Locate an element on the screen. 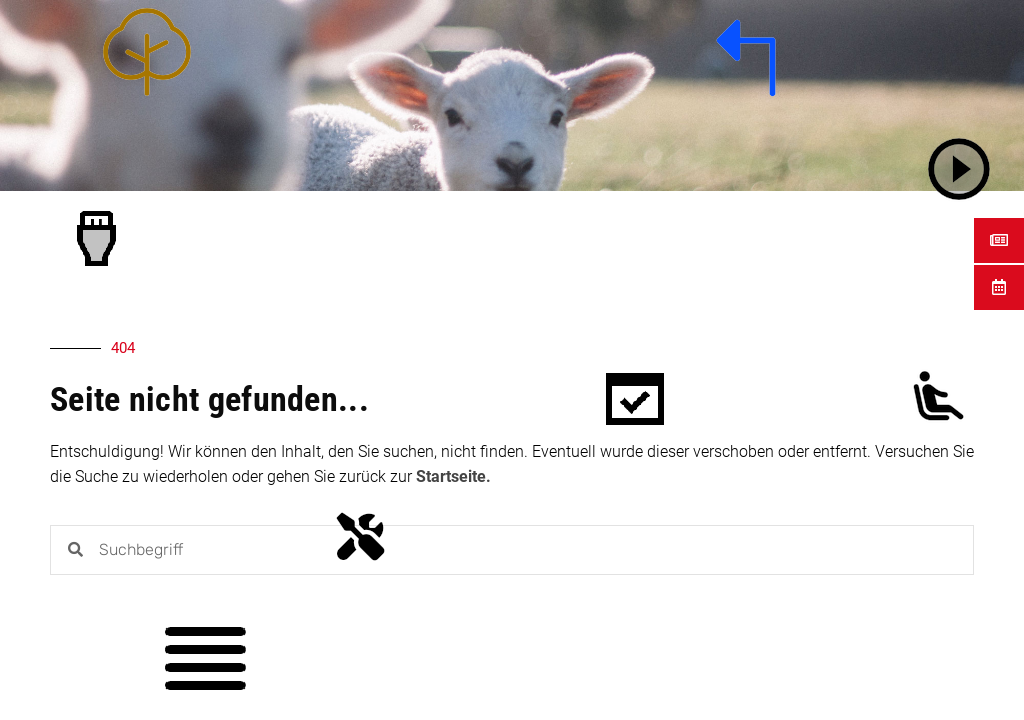  indicates a verified domain or website is located at coordinates (635, 399).